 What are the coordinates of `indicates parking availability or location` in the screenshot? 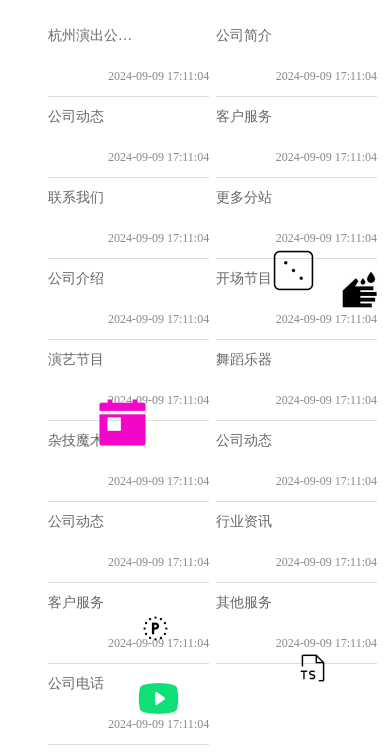 It's located at (155, 628).